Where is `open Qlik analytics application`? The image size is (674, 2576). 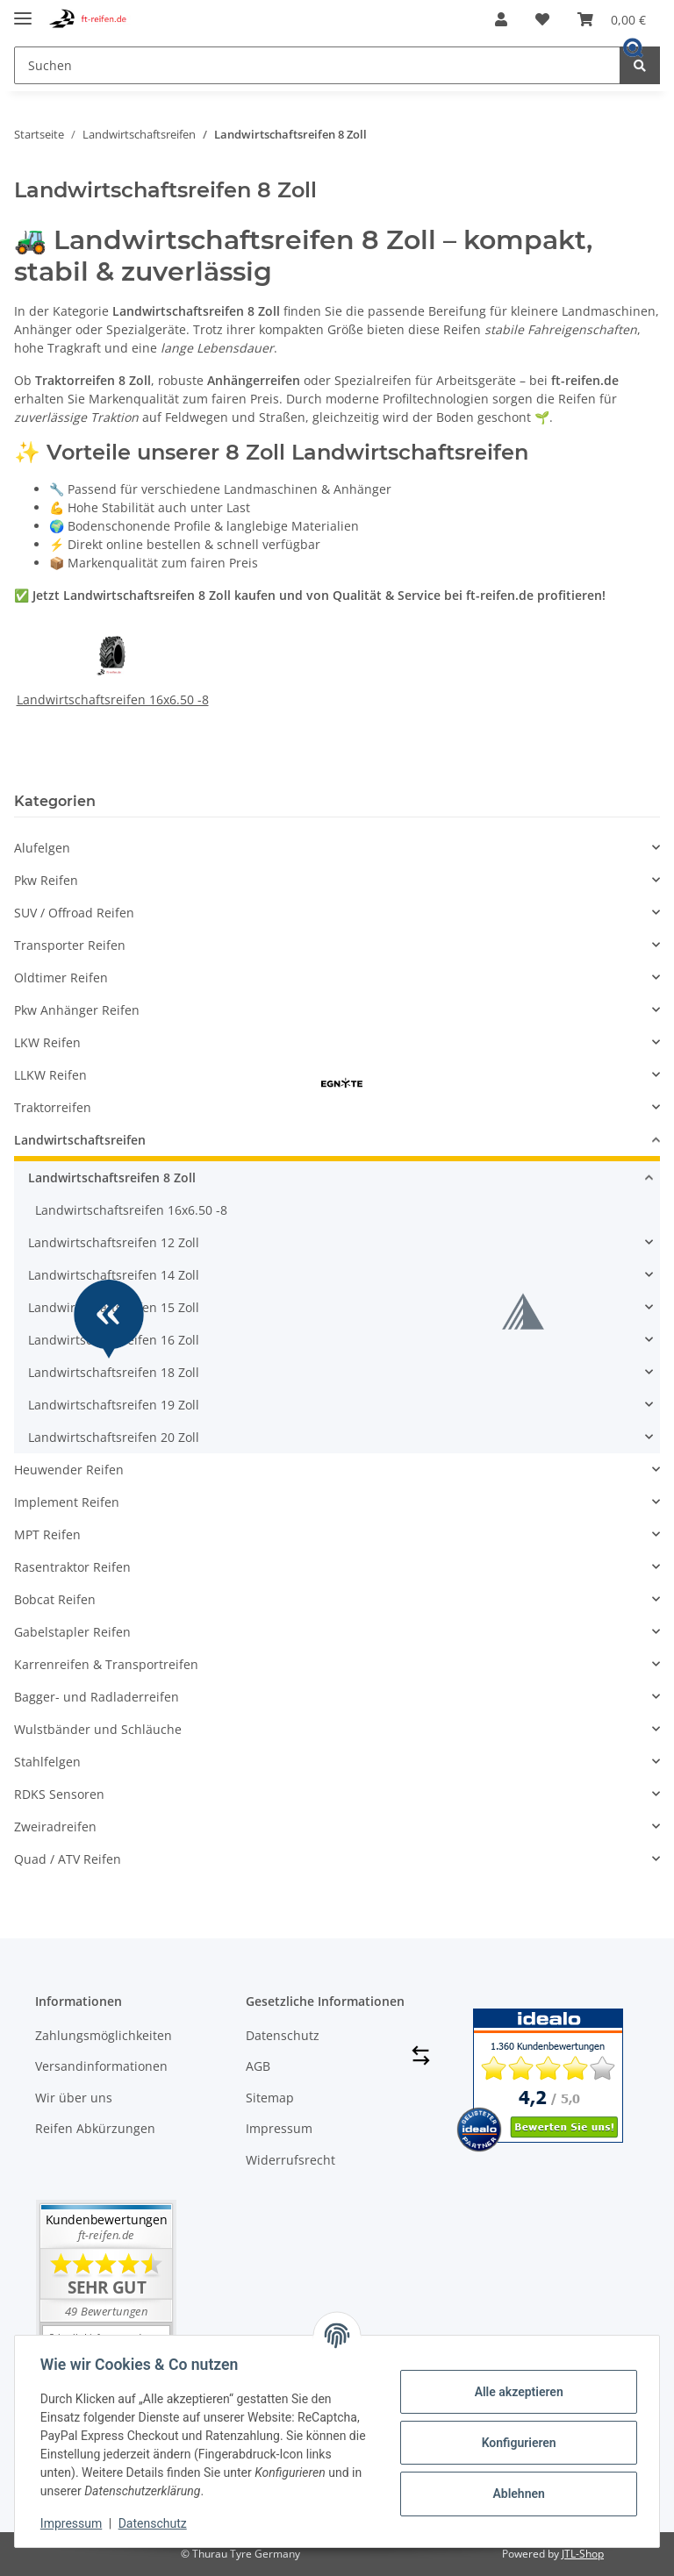 open Qlik analytics application is located at coordinates (633, 47).